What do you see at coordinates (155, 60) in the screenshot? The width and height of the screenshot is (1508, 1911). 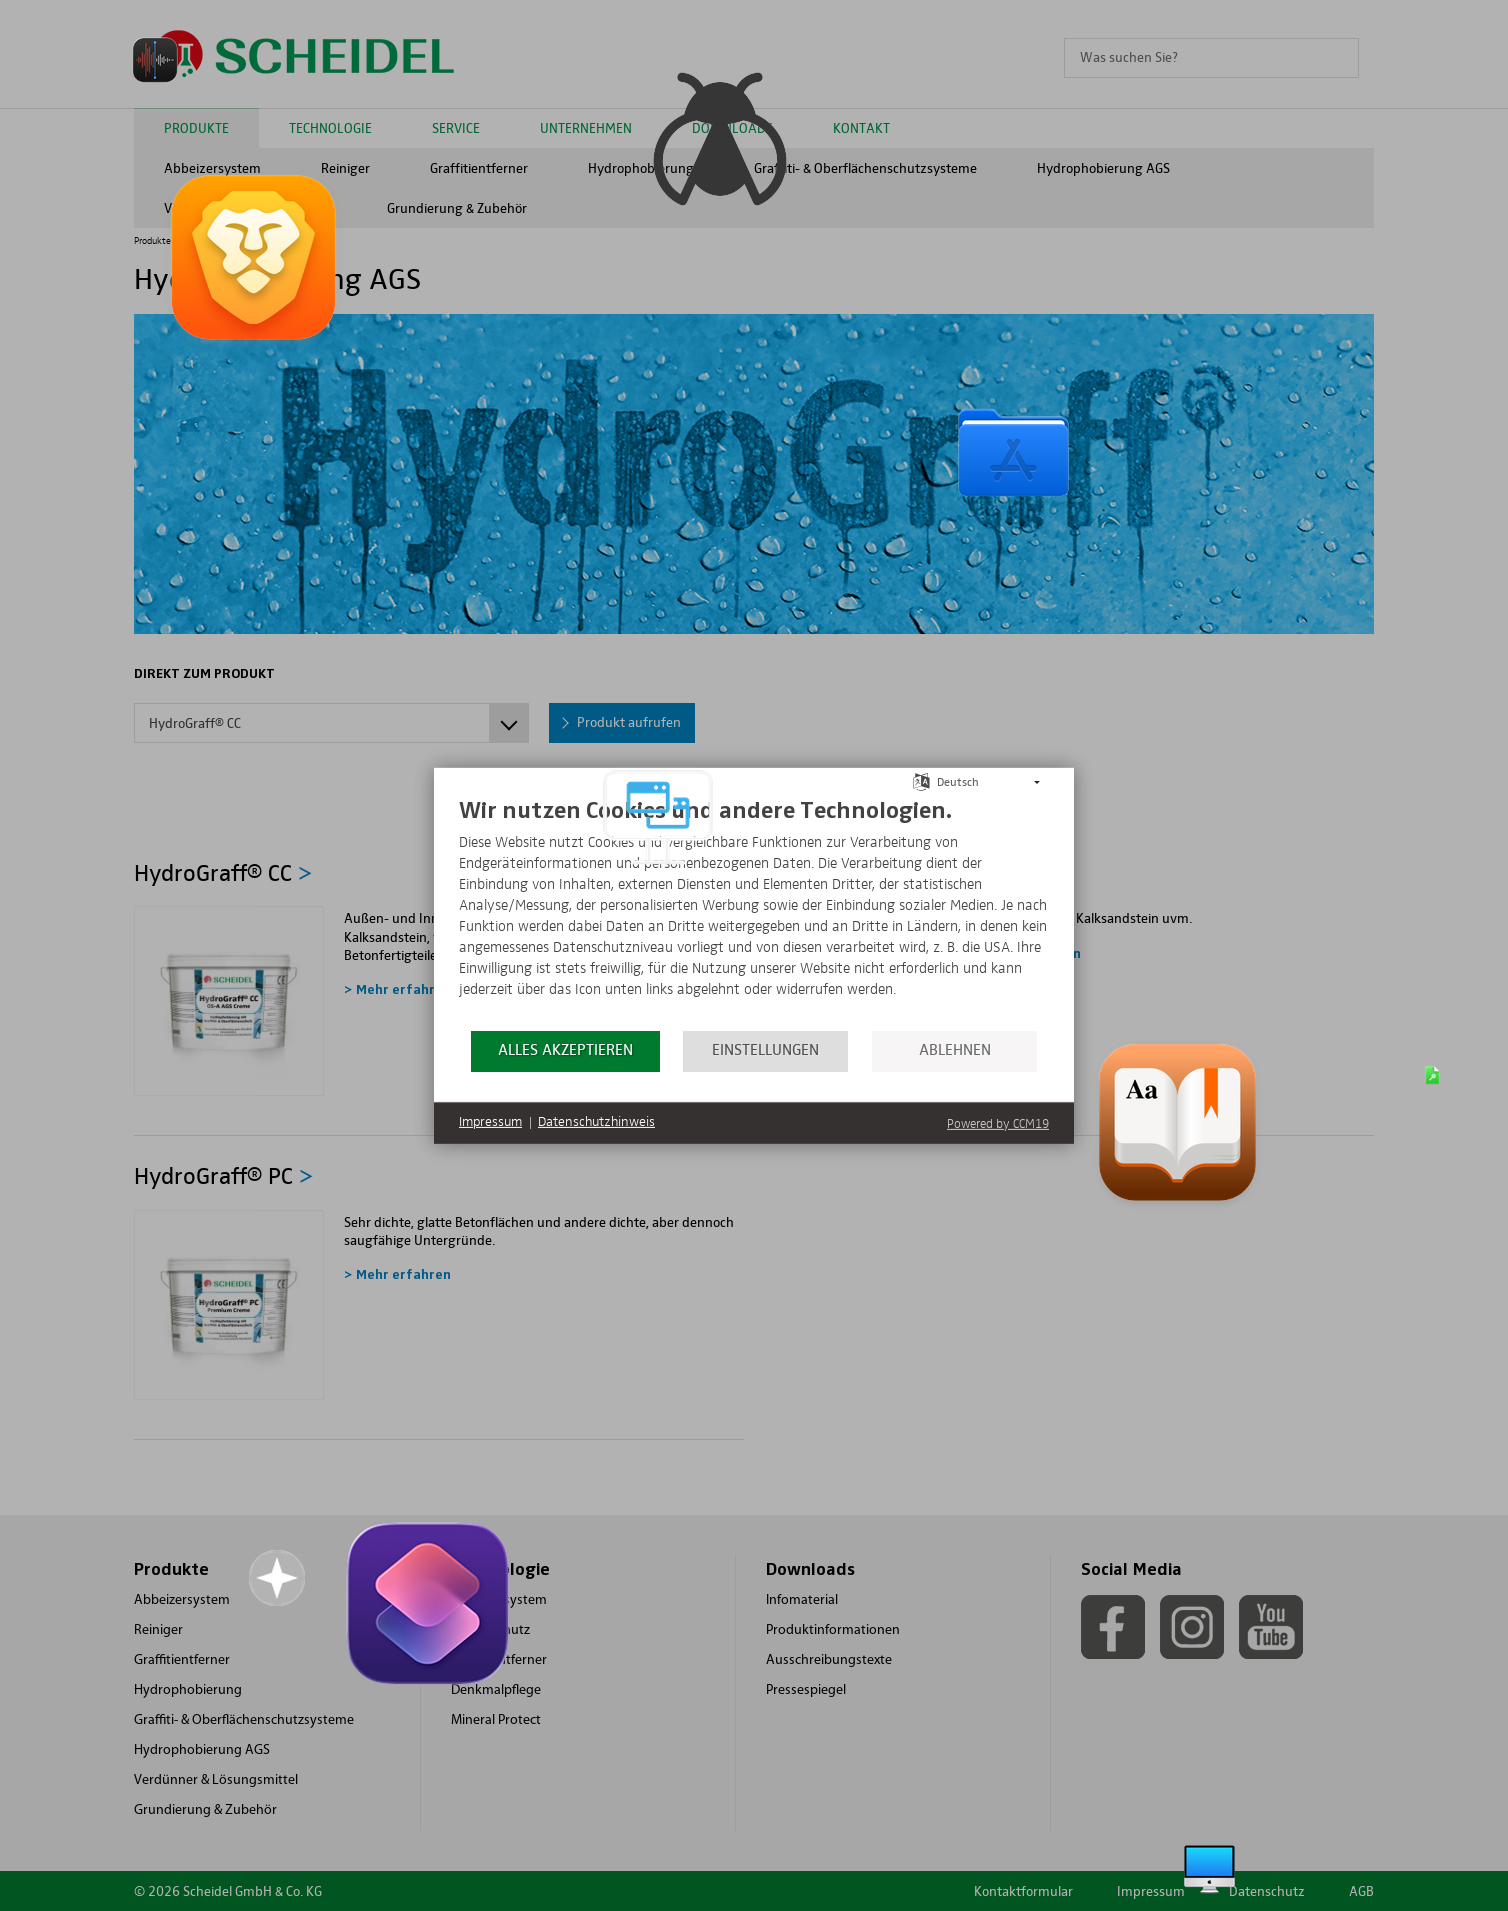 I see `open voice memos app` at bounding box center [155, 60].